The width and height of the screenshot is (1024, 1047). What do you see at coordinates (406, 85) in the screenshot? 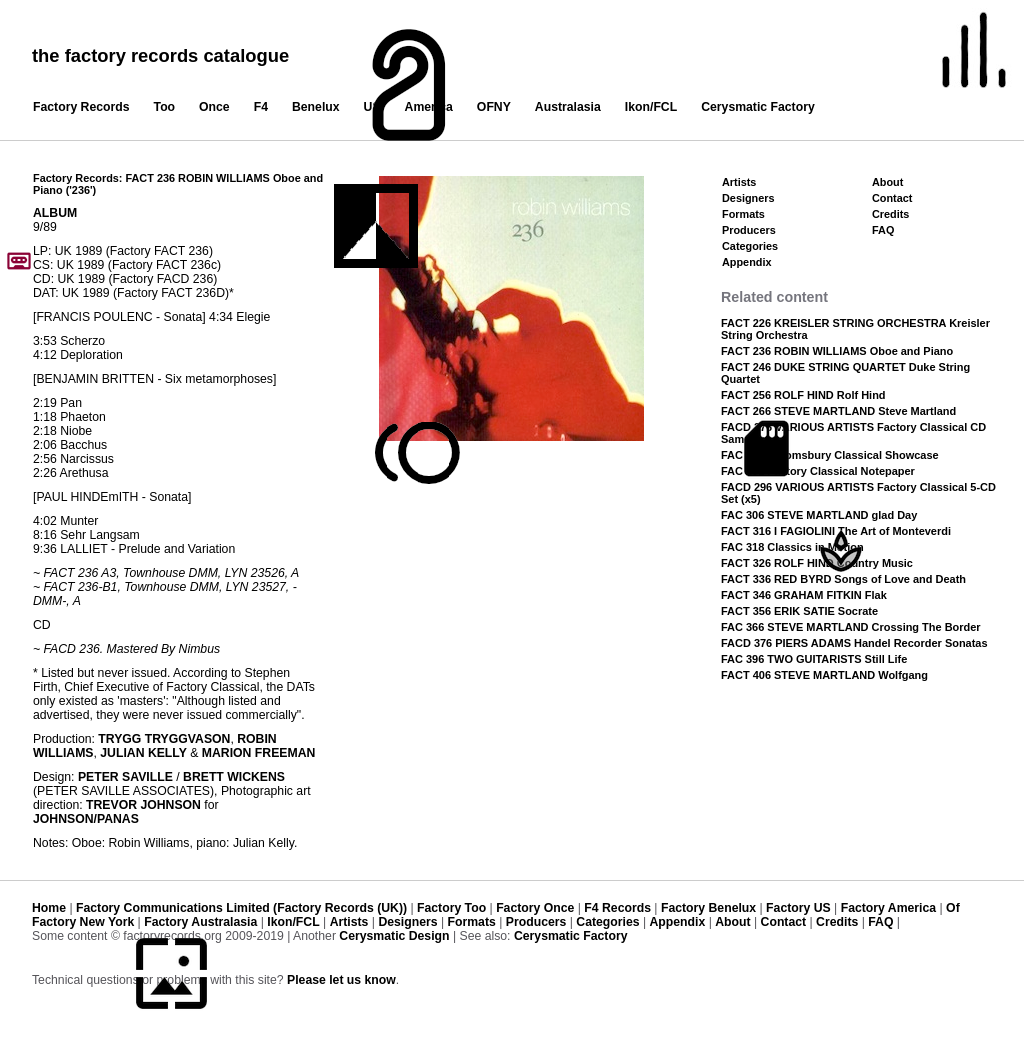
I see `access hotel or accommodation services` at bounding box center [406, 85].